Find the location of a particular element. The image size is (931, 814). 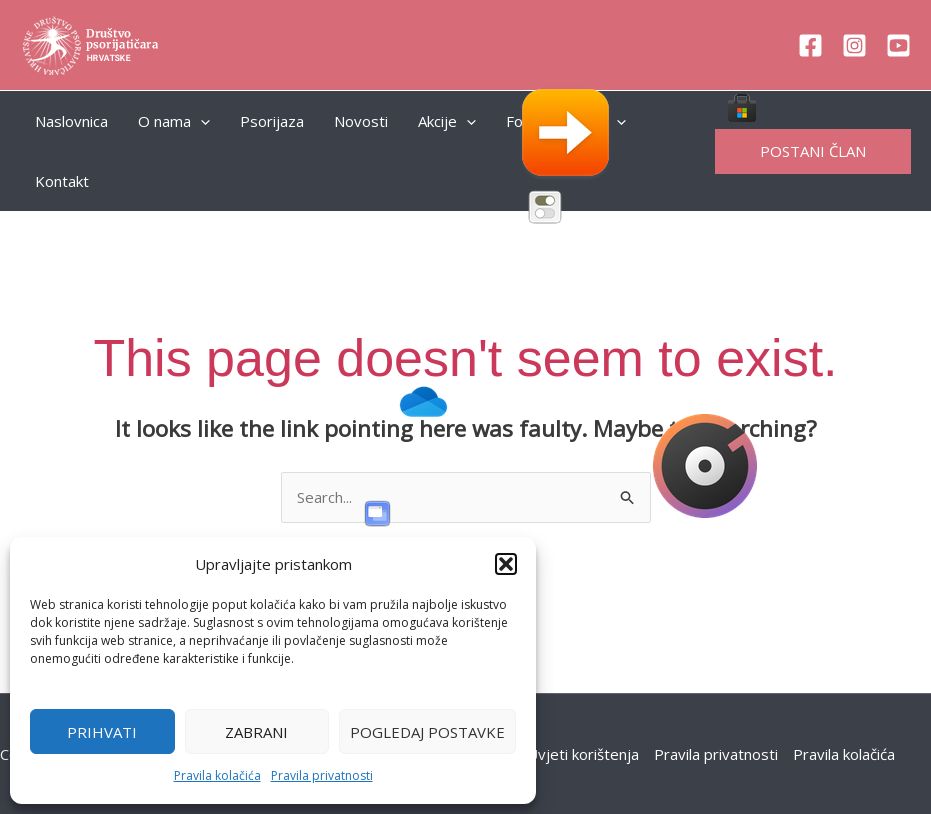

manage startup applications and session settings is located at coordinates (377, 513).